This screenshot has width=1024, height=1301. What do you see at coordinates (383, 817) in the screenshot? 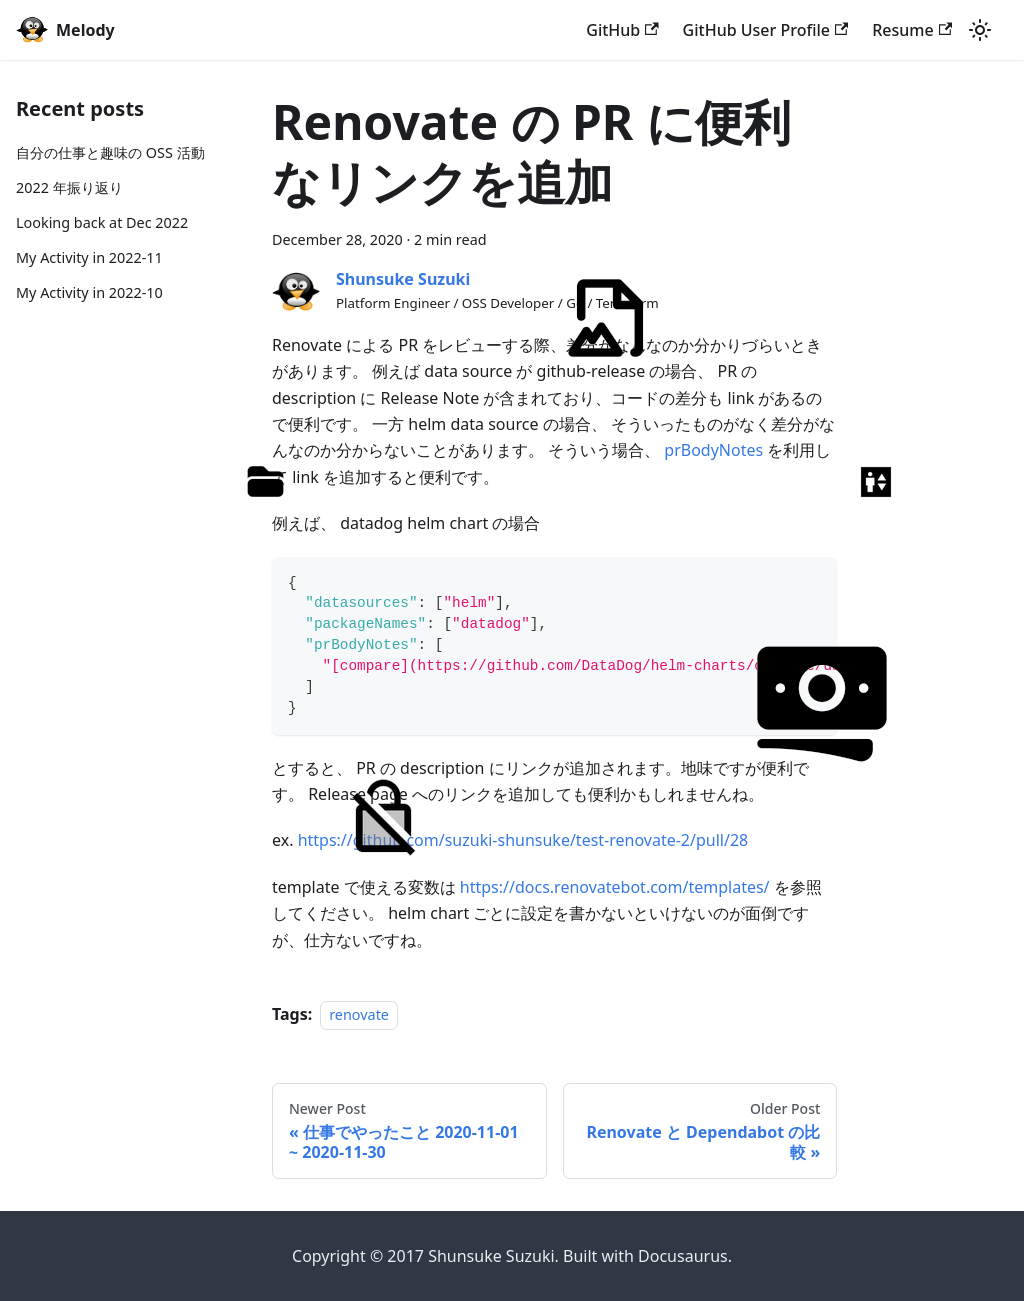
I see `indicates an unencrypted or insecure email connection` at bounding box center [383, 817].